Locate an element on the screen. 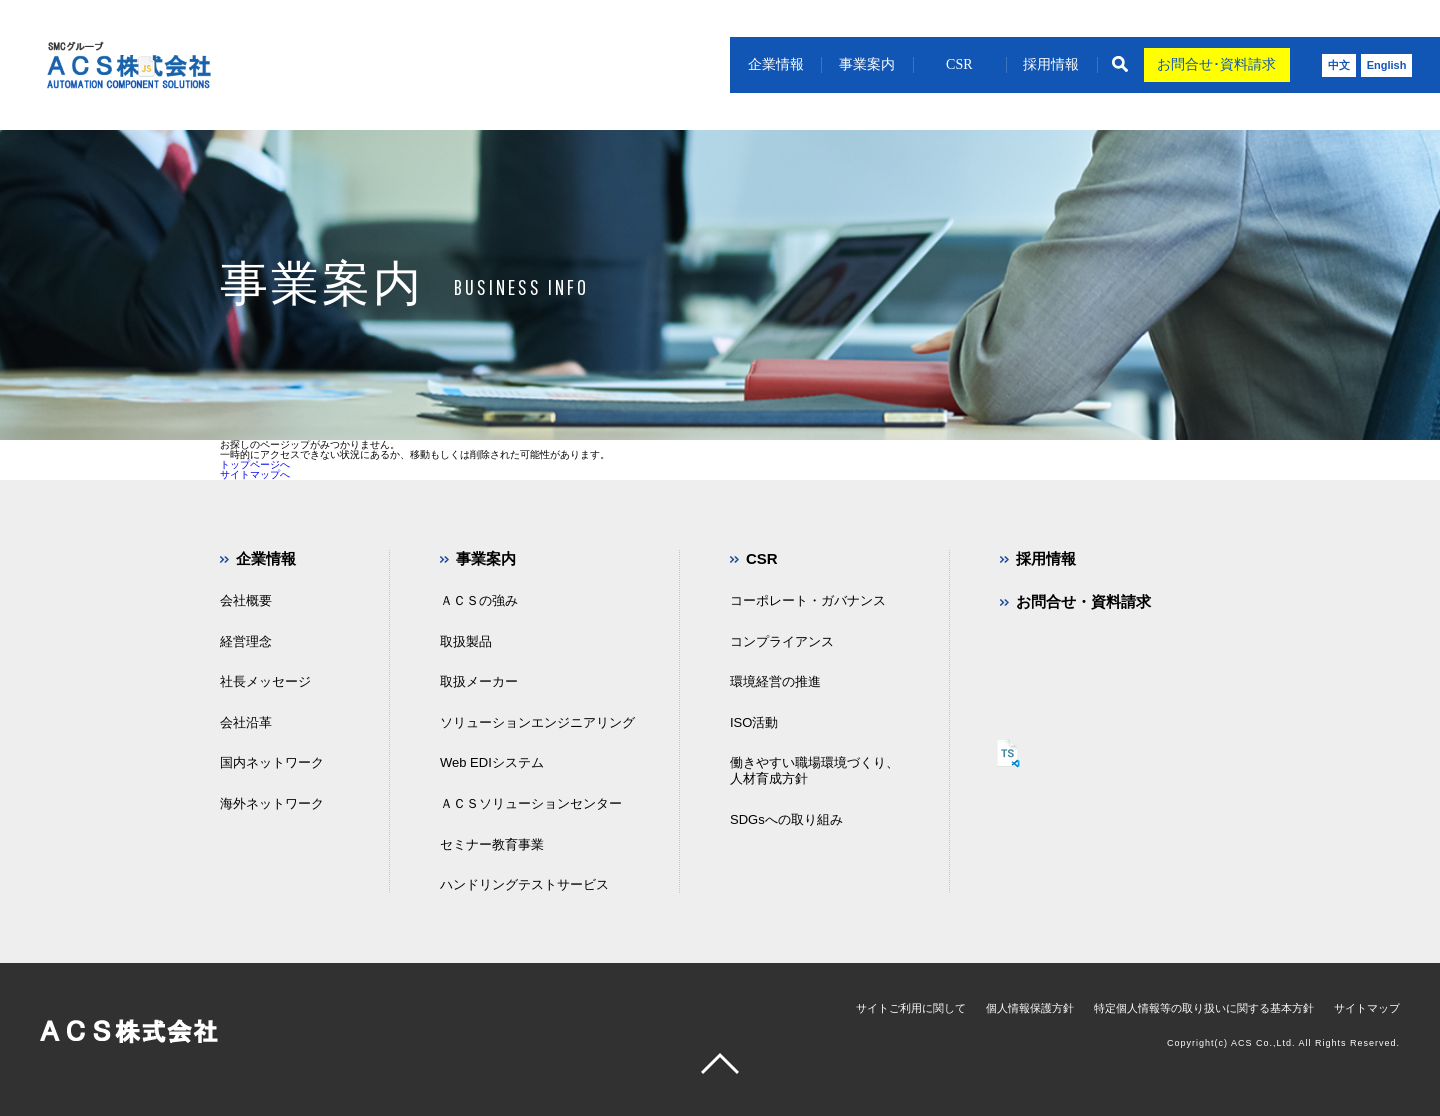 This screenshot has width=1440, height=1116. a javascript file in your file system is located at coordinates (146, 66).